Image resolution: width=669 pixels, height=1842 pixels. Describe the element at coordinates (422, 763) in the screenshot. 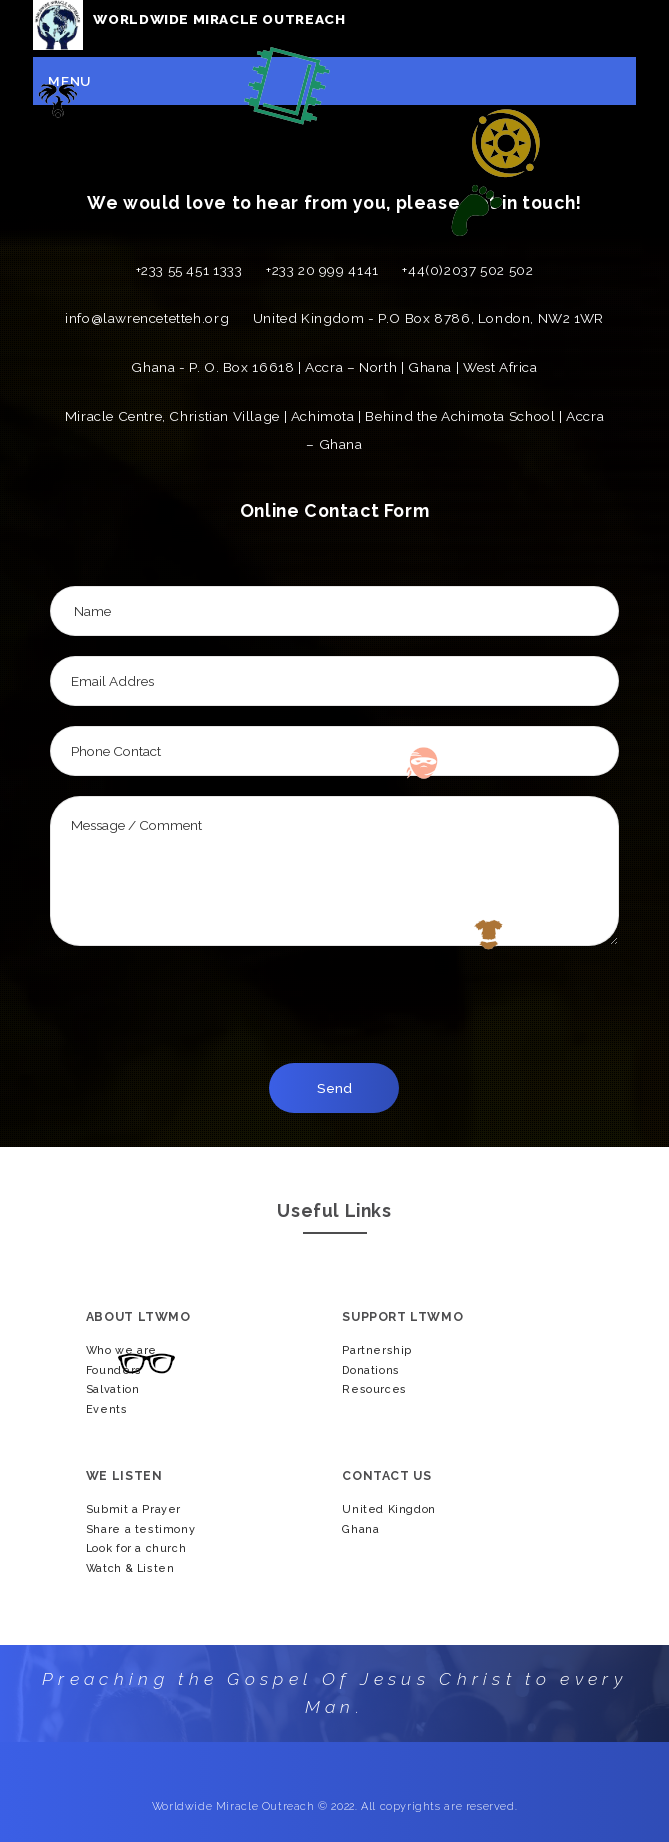

I see `select ninja character class` at that location.